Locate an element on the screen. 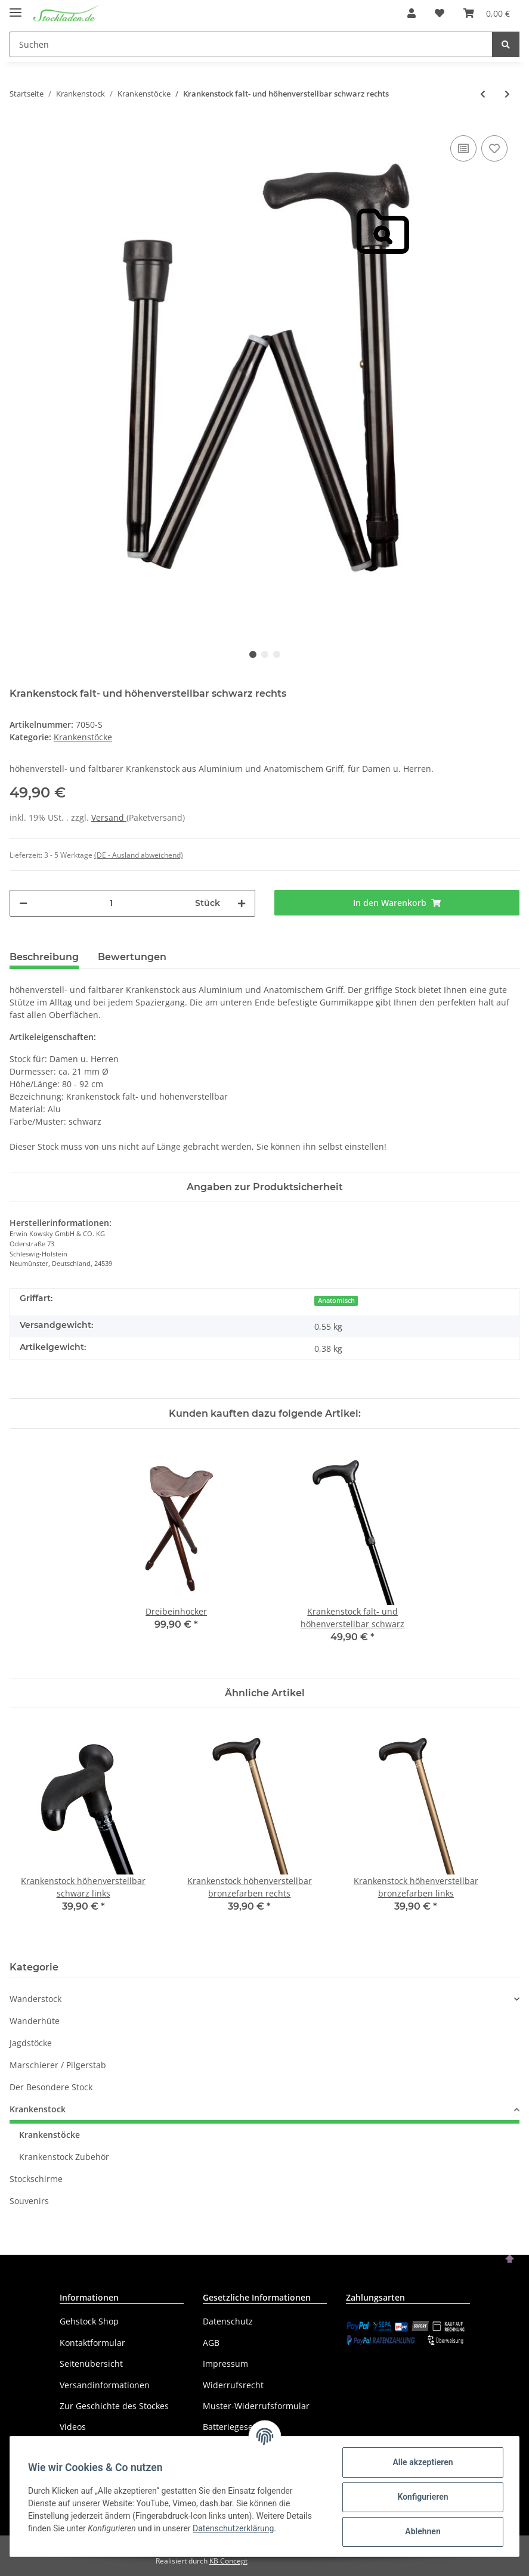 The image size is (529, 2576). upload file or content is located at coordinates (509, 2259).